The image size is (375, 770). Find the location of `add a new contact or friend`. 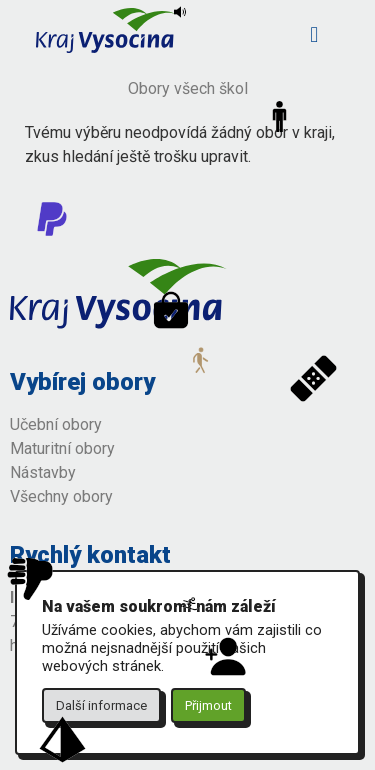

add a new contact or friend is located at coordinates (225, 656).